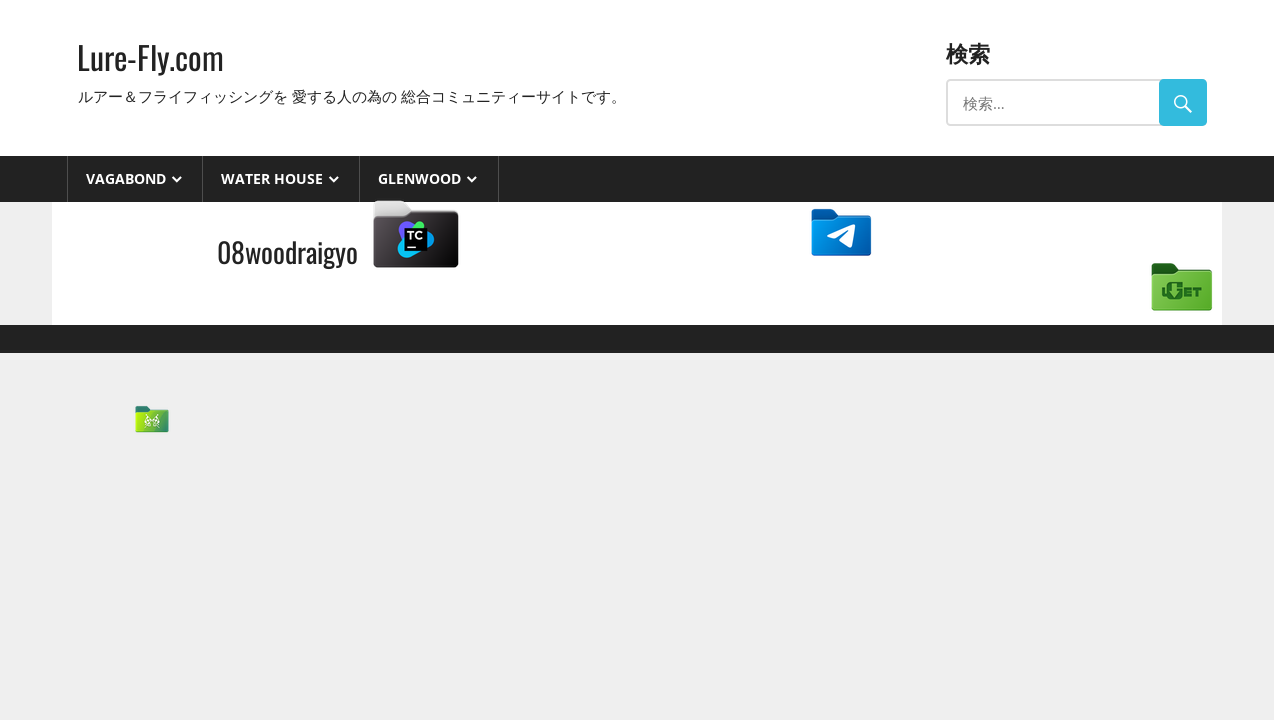  What do you see at coordinates (1181, 288) in the screenshot?
I see `open uGet download manager folder` at bounding box center [1181, 288].